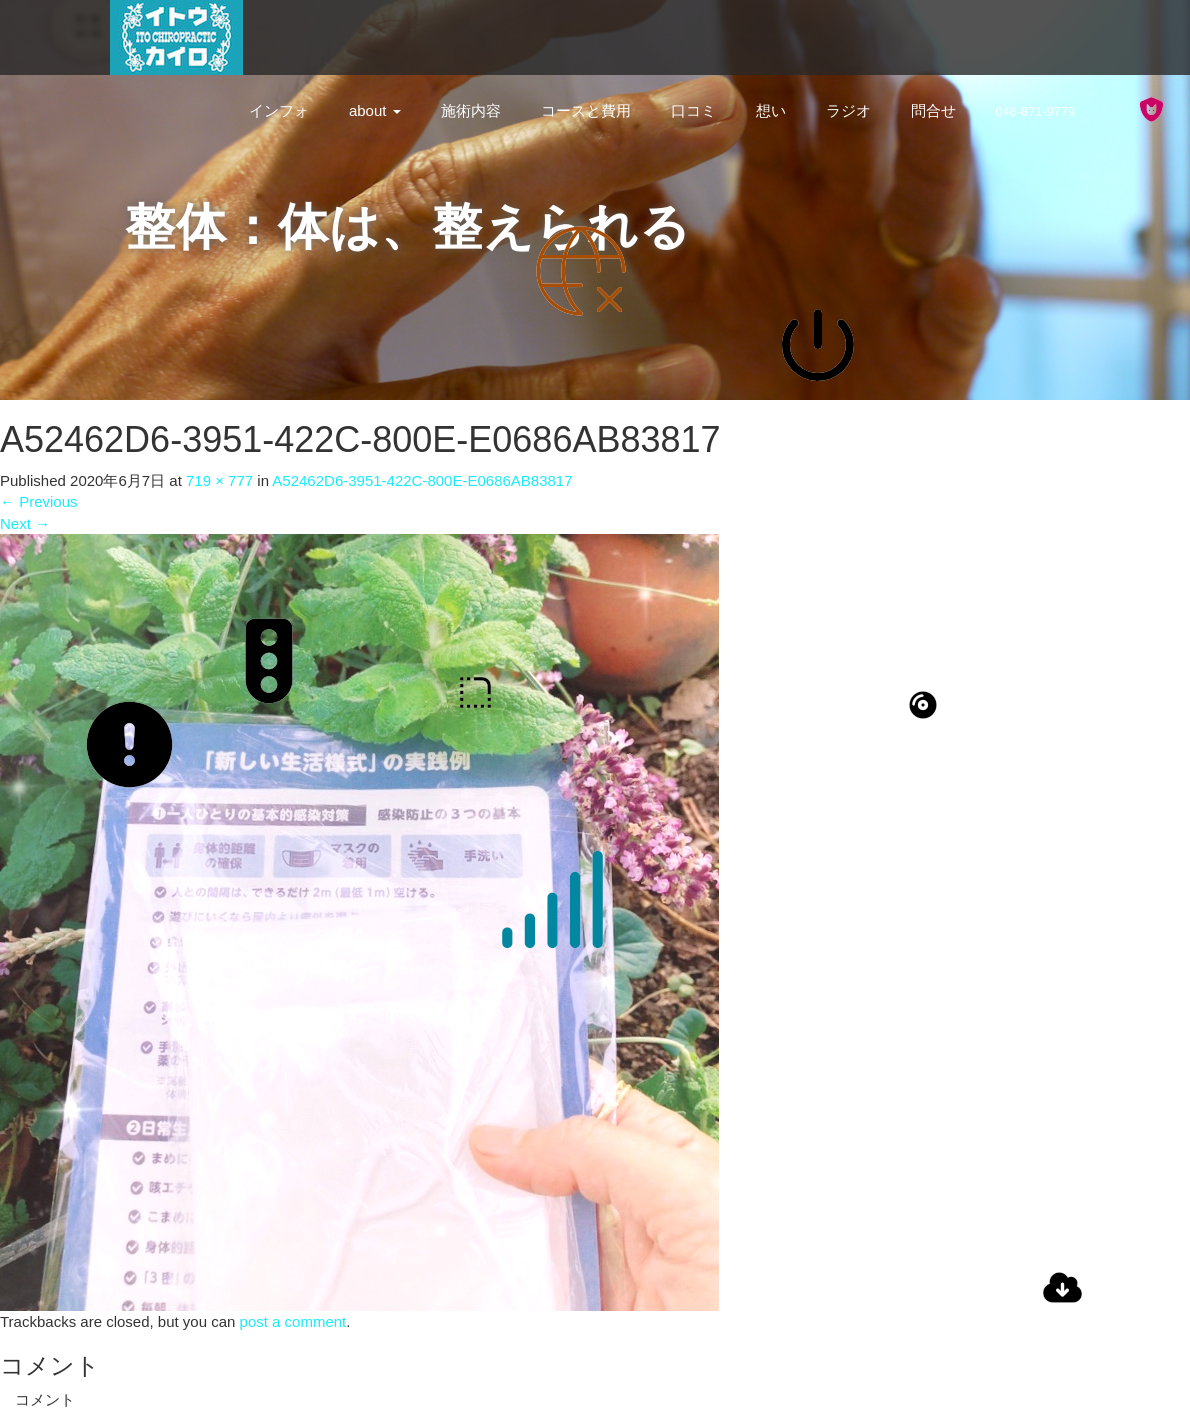  What do you see at coordinates (818, 345) in the screenshot?
I see `power on or off the device` at bounding box center [818, 345].